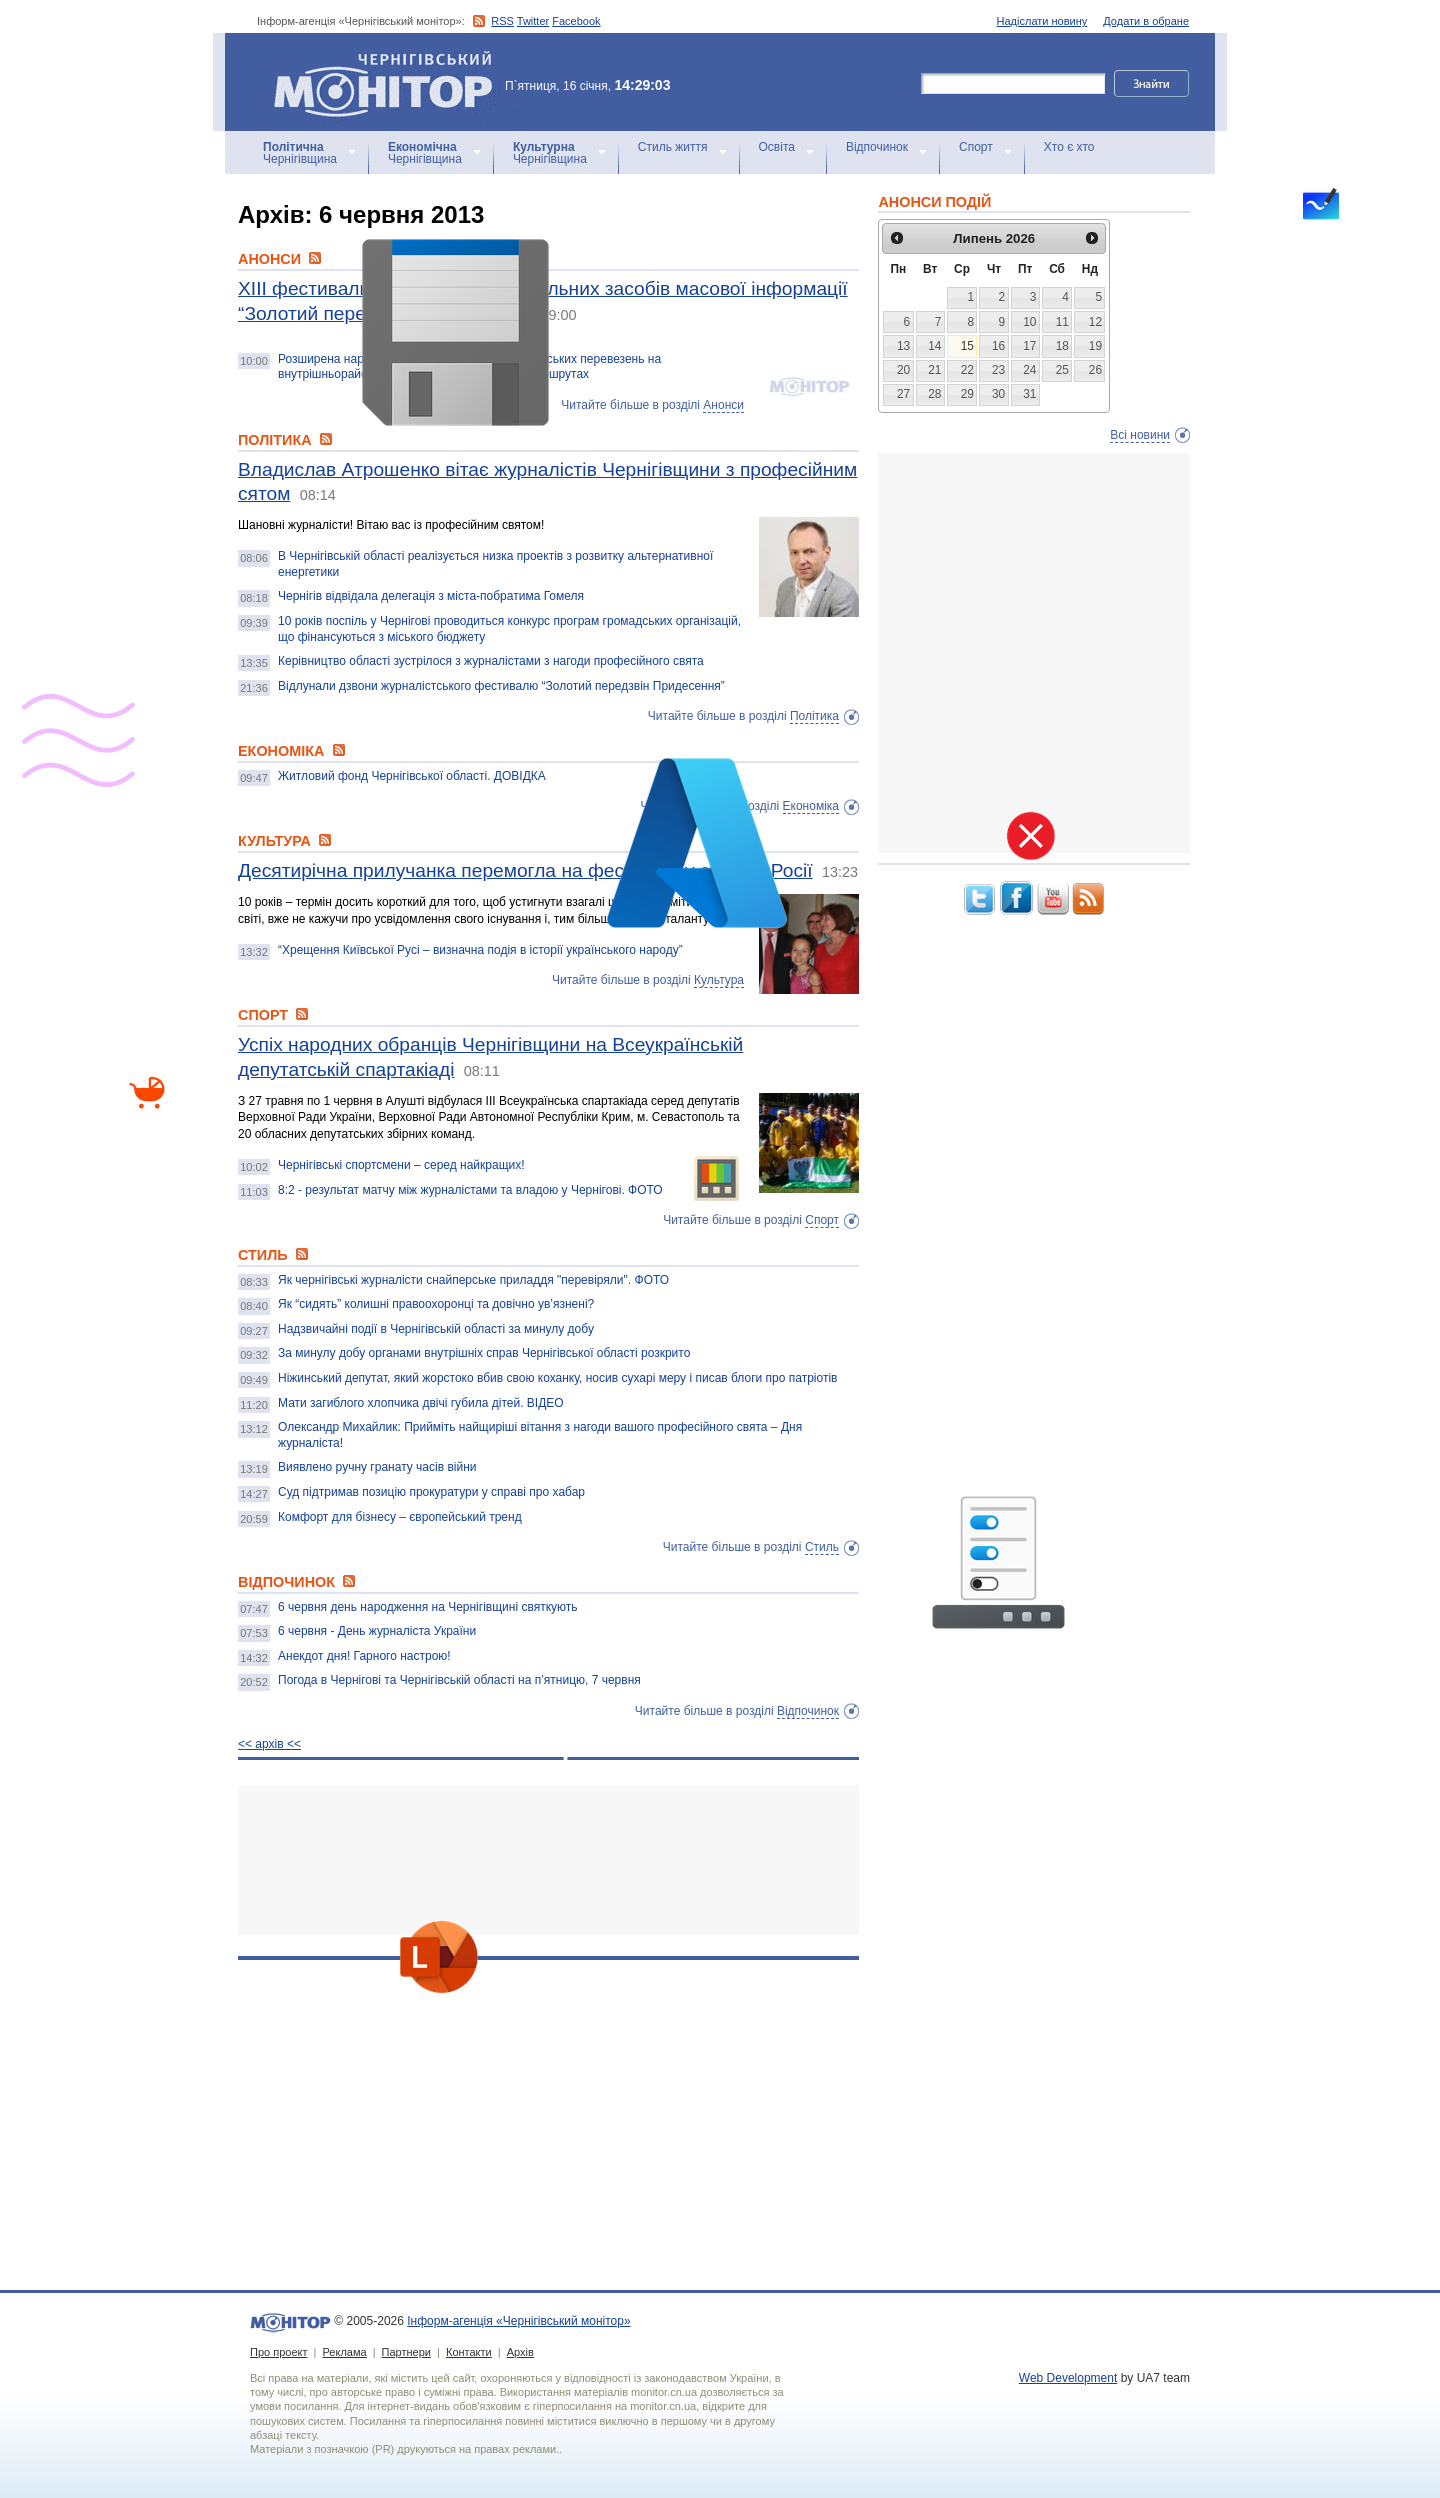  Describe the element at coordinates (147, 1091) in the screenshot. I see `access baby or parenting-related features` at that location.